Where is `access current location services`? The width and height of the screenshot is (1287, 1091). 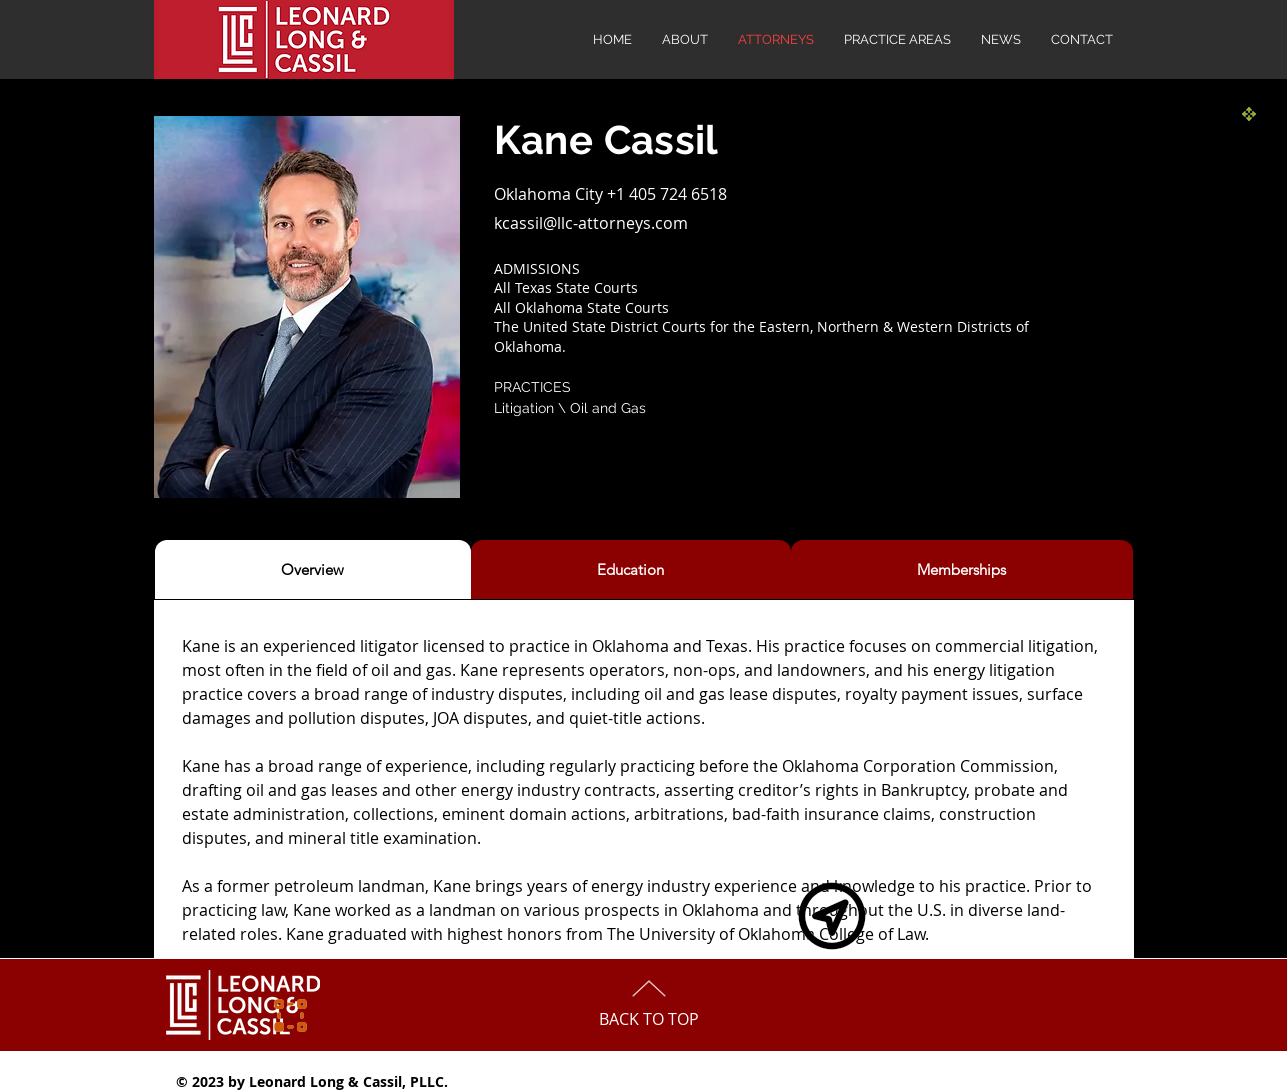
access current location services is located at coordinates (832, 916).